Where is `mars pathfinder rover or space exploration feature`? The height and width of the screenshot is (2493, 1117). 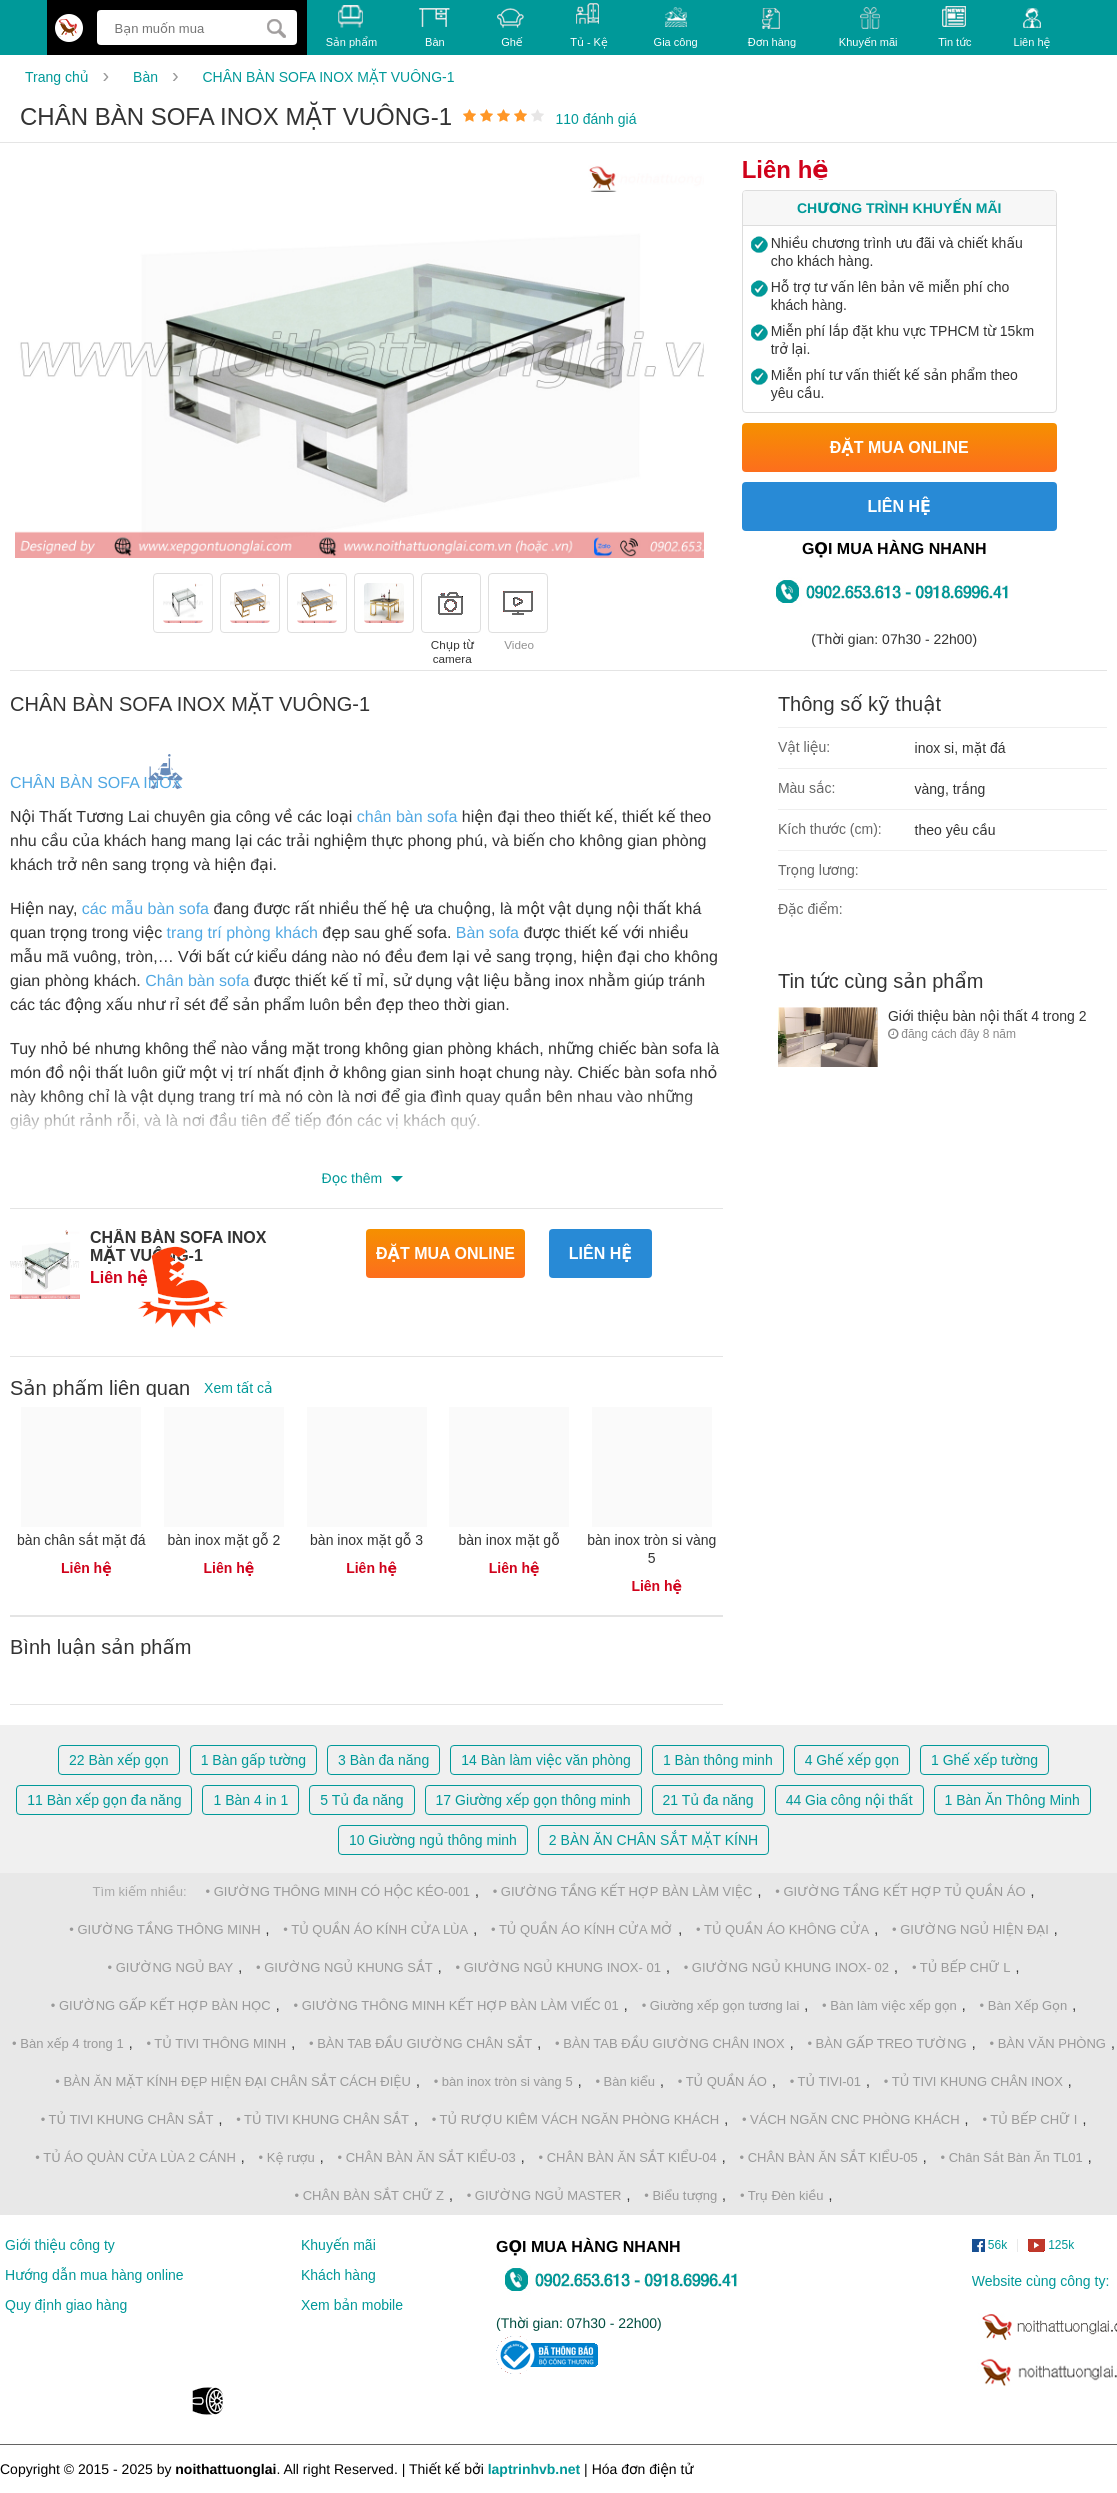 mars pathfinder rover or space exploration feature is located at coordinates (165, 772).